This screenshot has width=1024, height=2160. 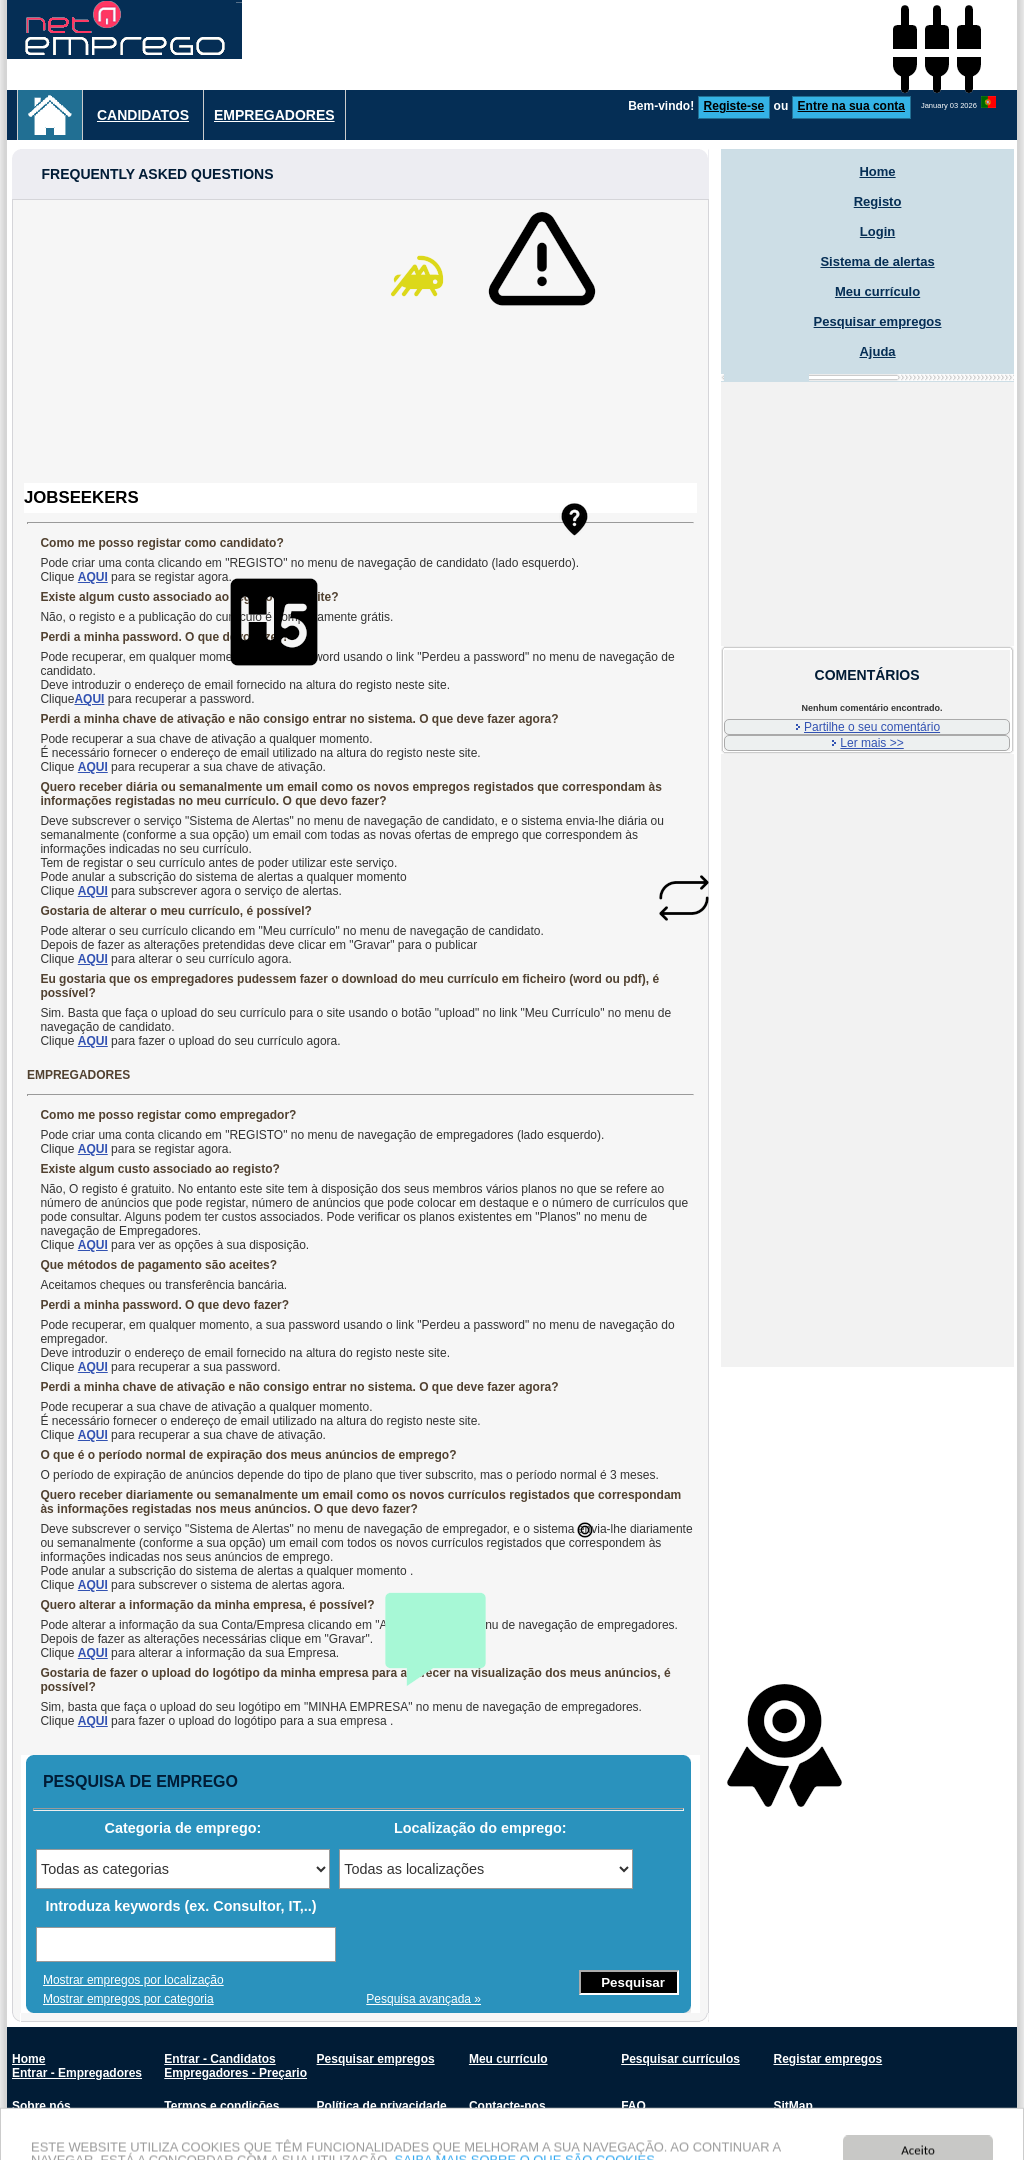 I want to click on indicates pest or insect-related content, so click(x=417, y=276).